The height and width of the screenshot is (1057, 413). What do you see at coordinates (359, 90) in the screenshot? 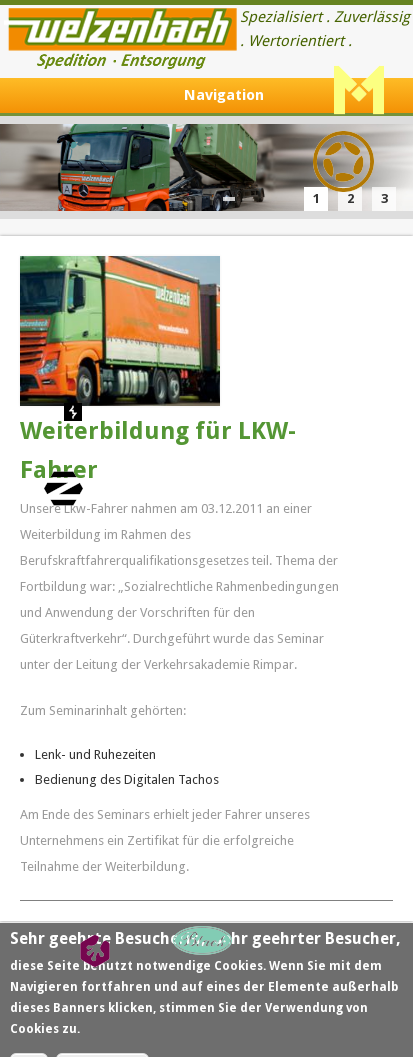
I see `open the AnkerMake 3D printer app` at bounding box center [359, 90].